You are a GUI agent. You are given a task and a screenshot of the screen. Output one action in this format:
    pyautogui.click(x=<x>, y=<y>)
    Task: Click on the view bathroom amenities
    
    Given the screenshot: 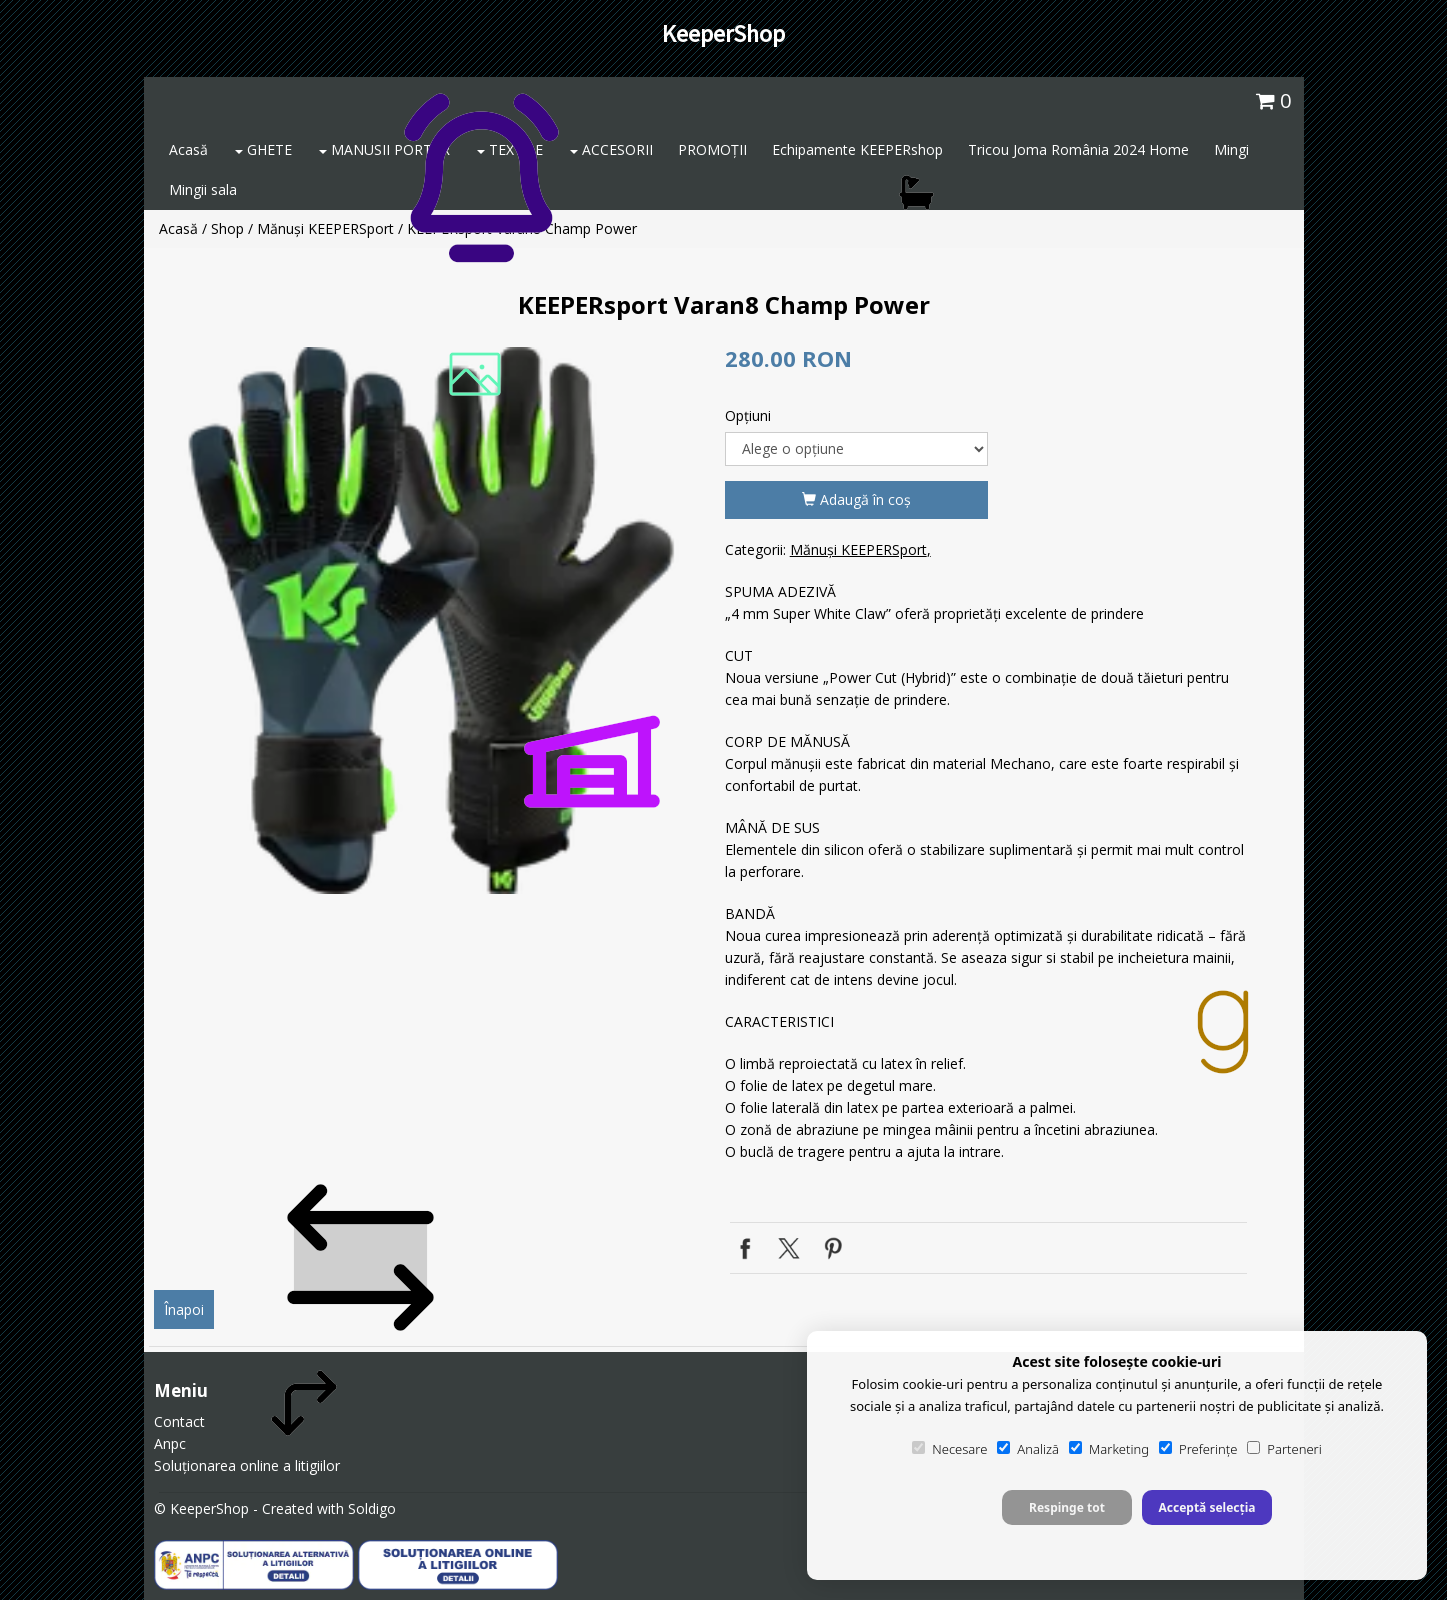 What is the action you would take?
    pyautogui.click(x=916, y=192)
    